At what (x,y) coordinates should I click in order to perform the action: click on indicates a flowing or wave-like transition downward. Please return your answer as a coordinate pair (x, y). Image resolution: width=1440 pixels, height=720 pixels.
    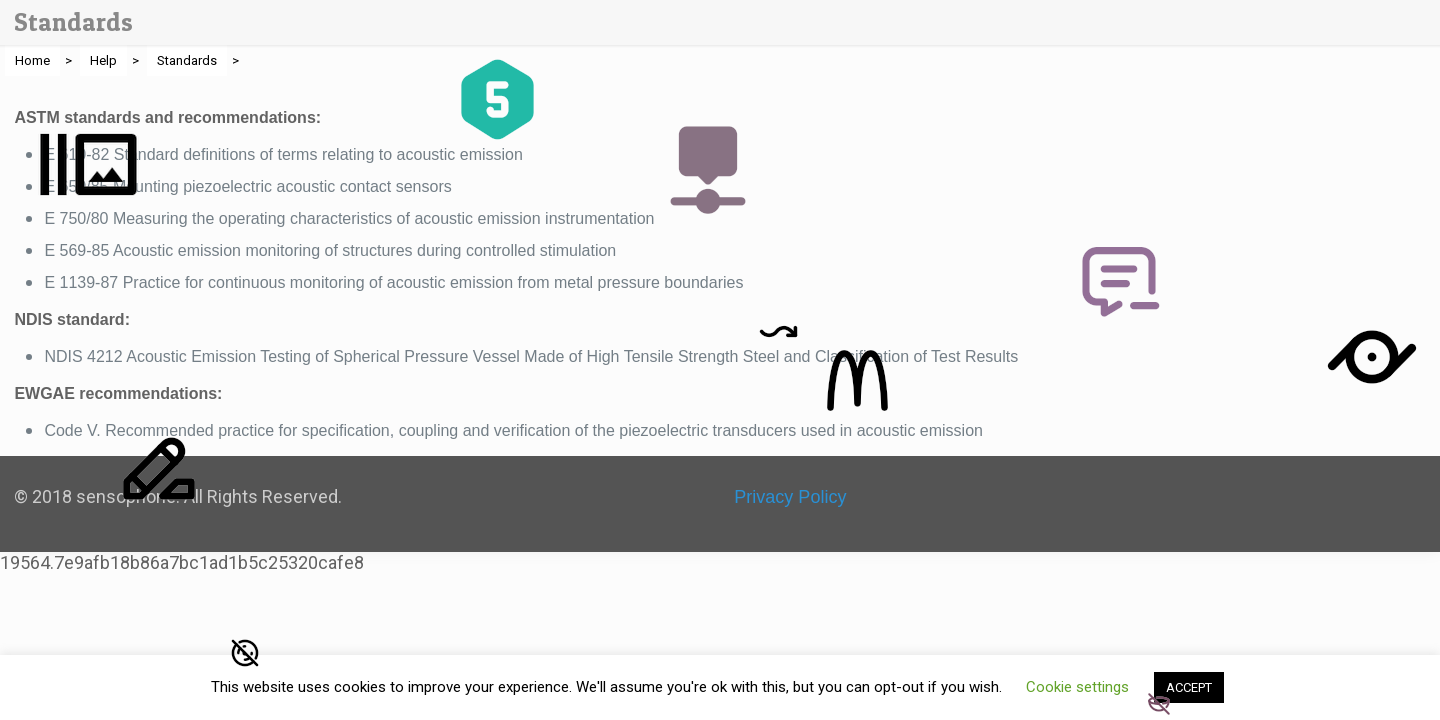
    Looking at the image, I should click on (778, 331).